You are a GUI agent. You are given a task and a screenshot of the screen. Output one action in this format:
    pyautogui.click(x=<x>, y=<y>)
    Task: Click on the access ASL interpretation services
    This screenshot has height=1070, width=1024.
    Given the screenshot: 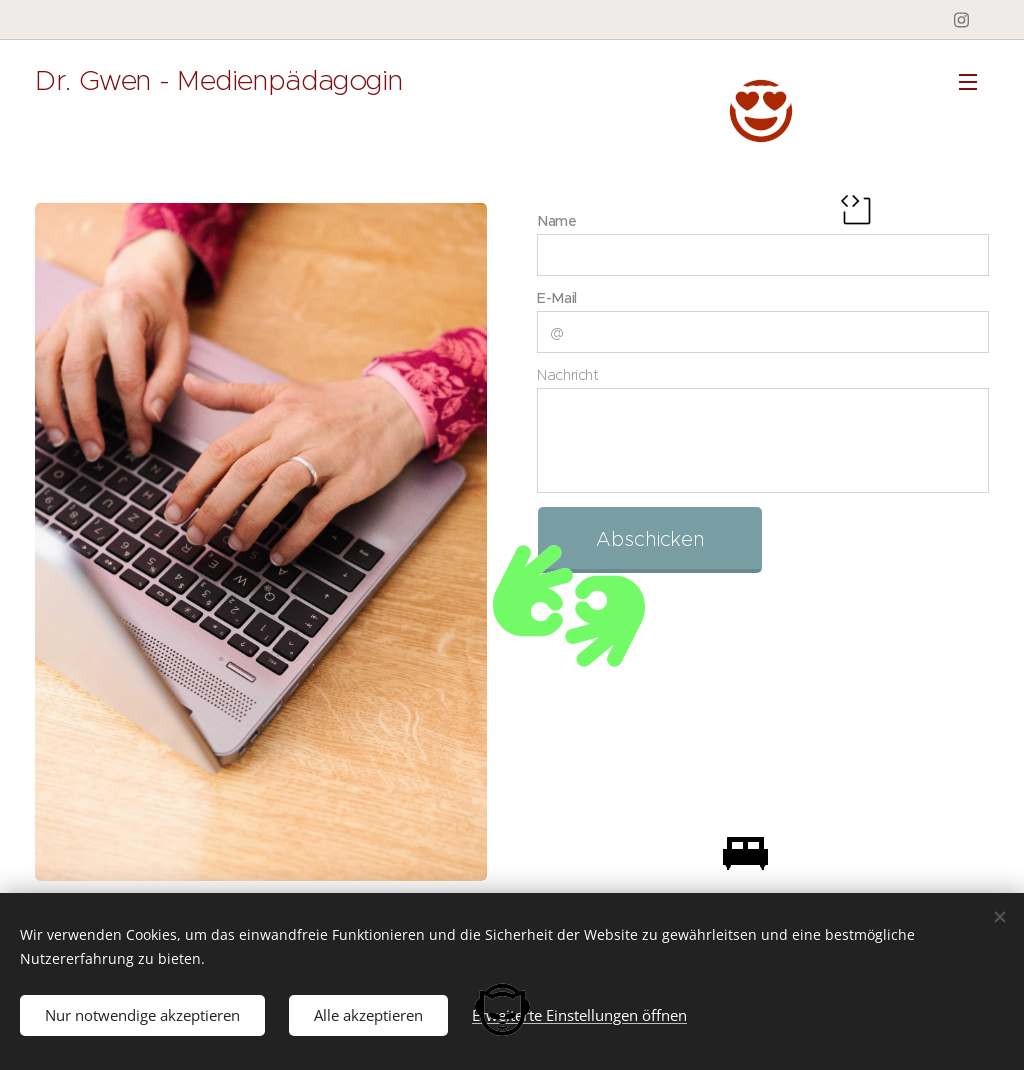 What is the action you would take?
    pyautogui.click(x=569, y=606)
    